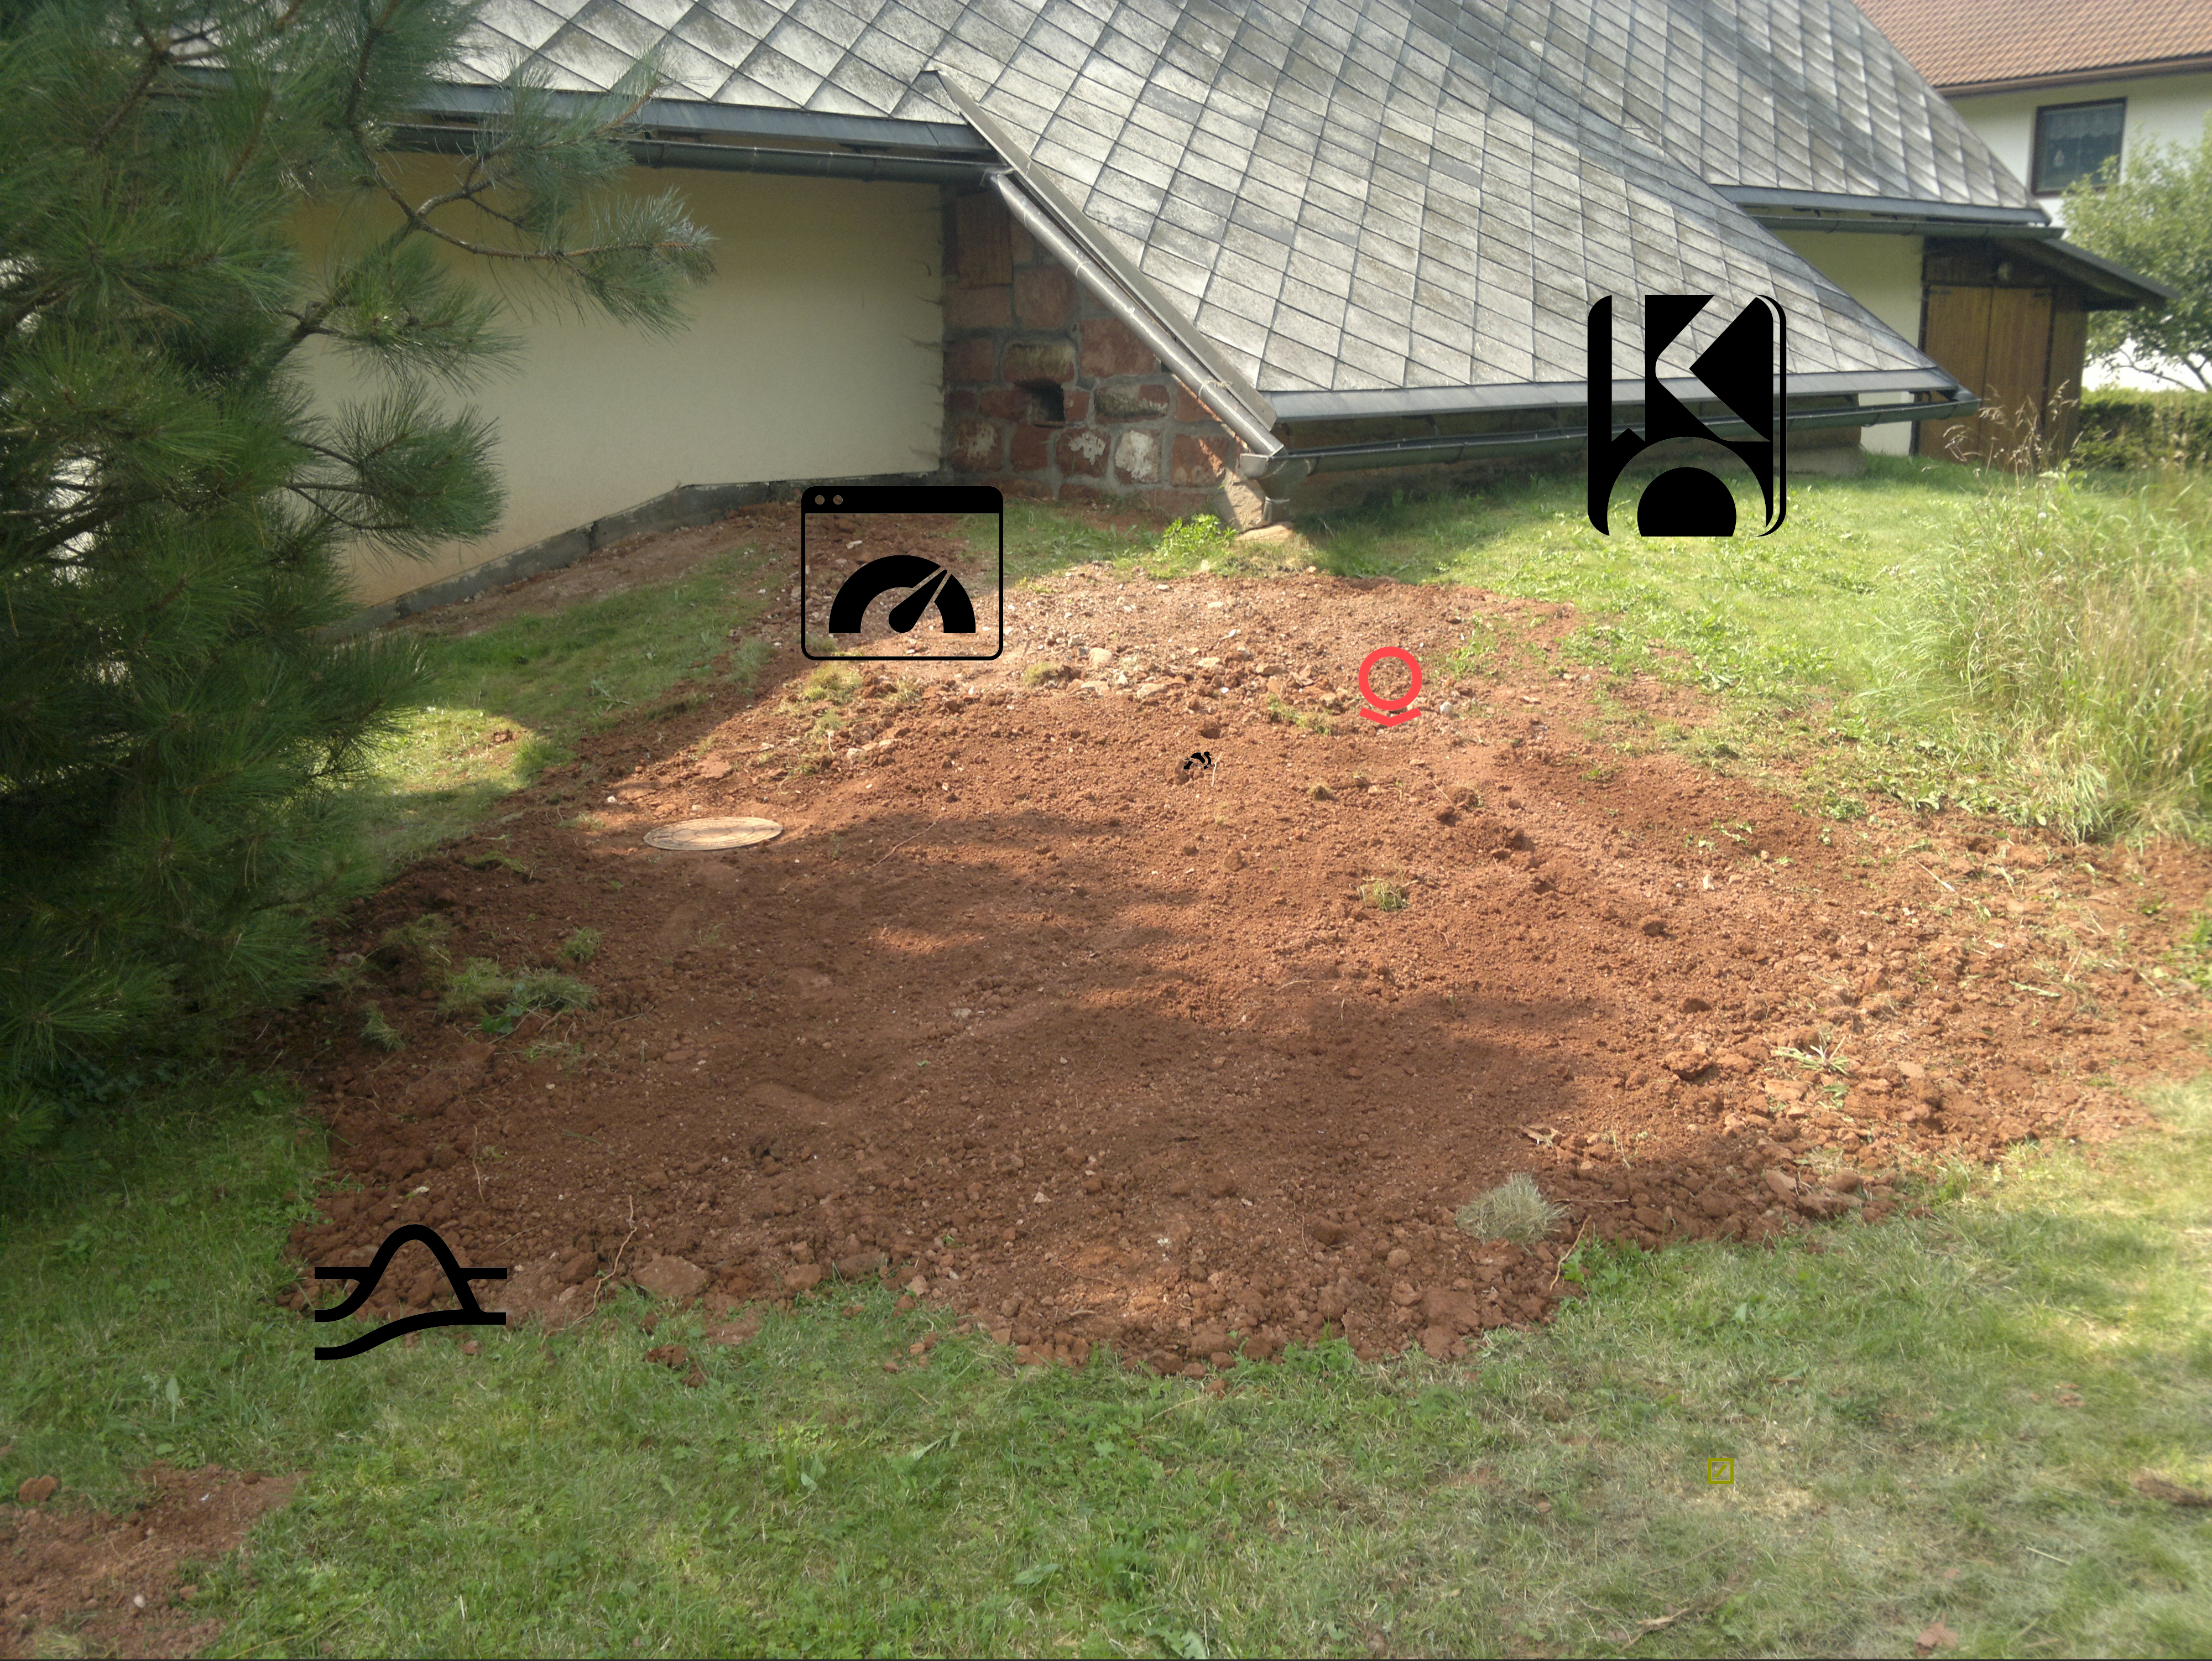 This screenshot has height=1661, width=2212. What do you see at coordinates (1390, 687) in the screenshot?
I see `palantir technologies company logo` at bounding box center [1390, 687].